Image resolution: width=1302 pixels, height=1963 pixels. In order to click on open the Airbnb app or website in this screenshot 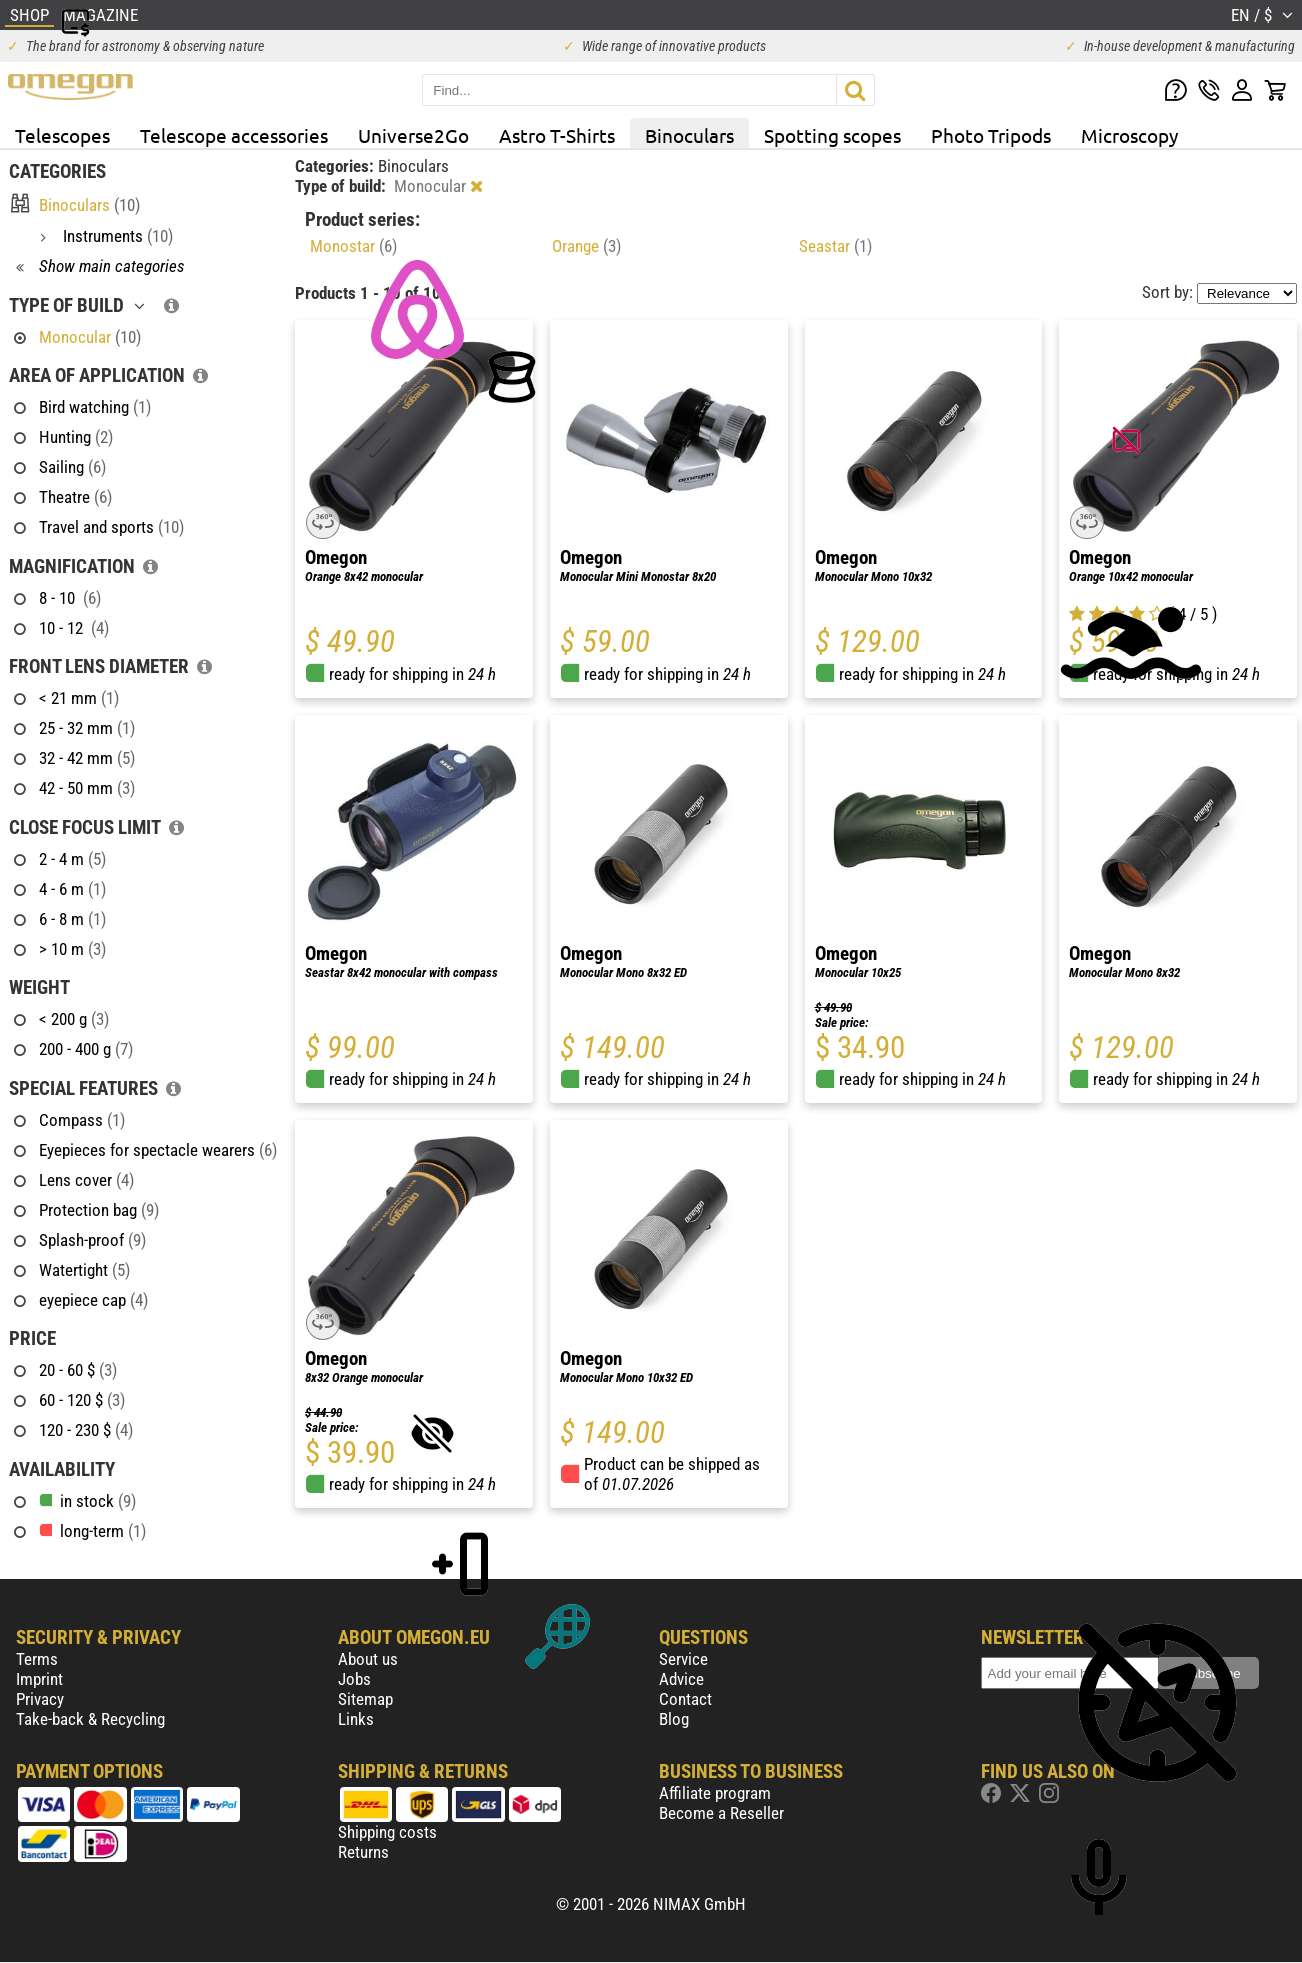, I will do `click(417, 309)`.